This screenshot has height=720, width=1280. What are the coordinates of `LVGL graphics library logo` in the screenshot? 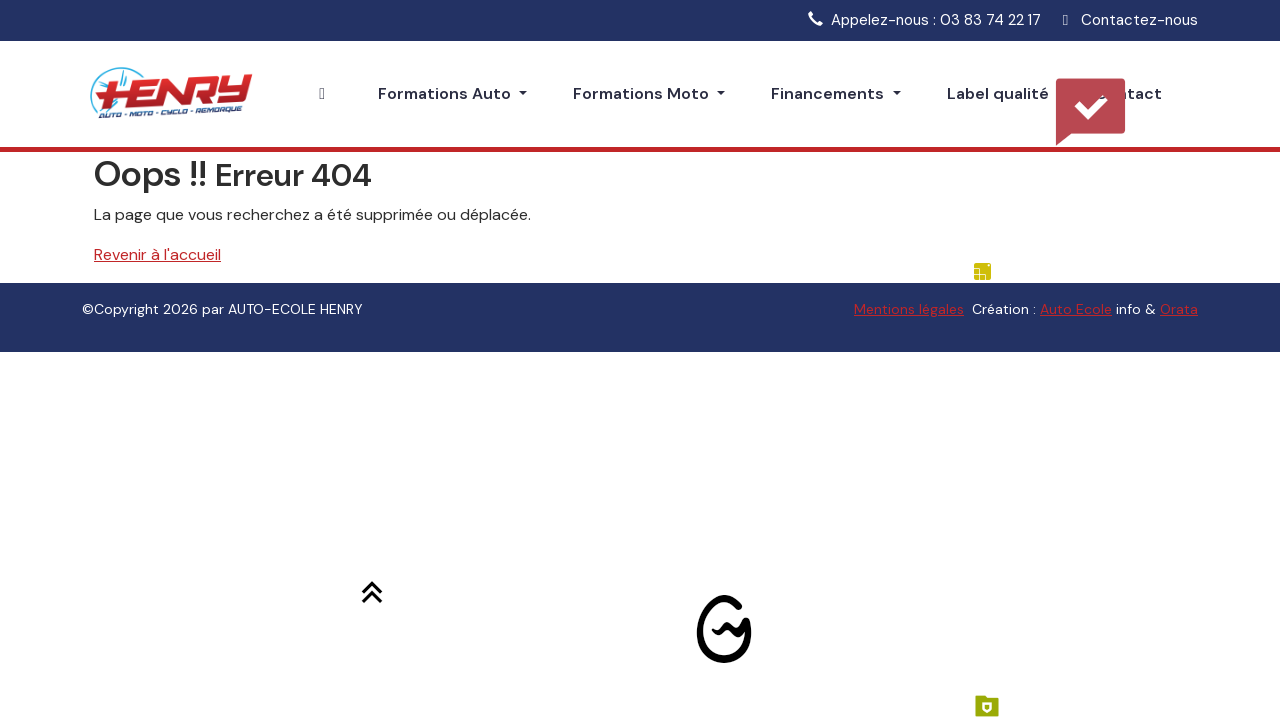 It's located at (982, 271).